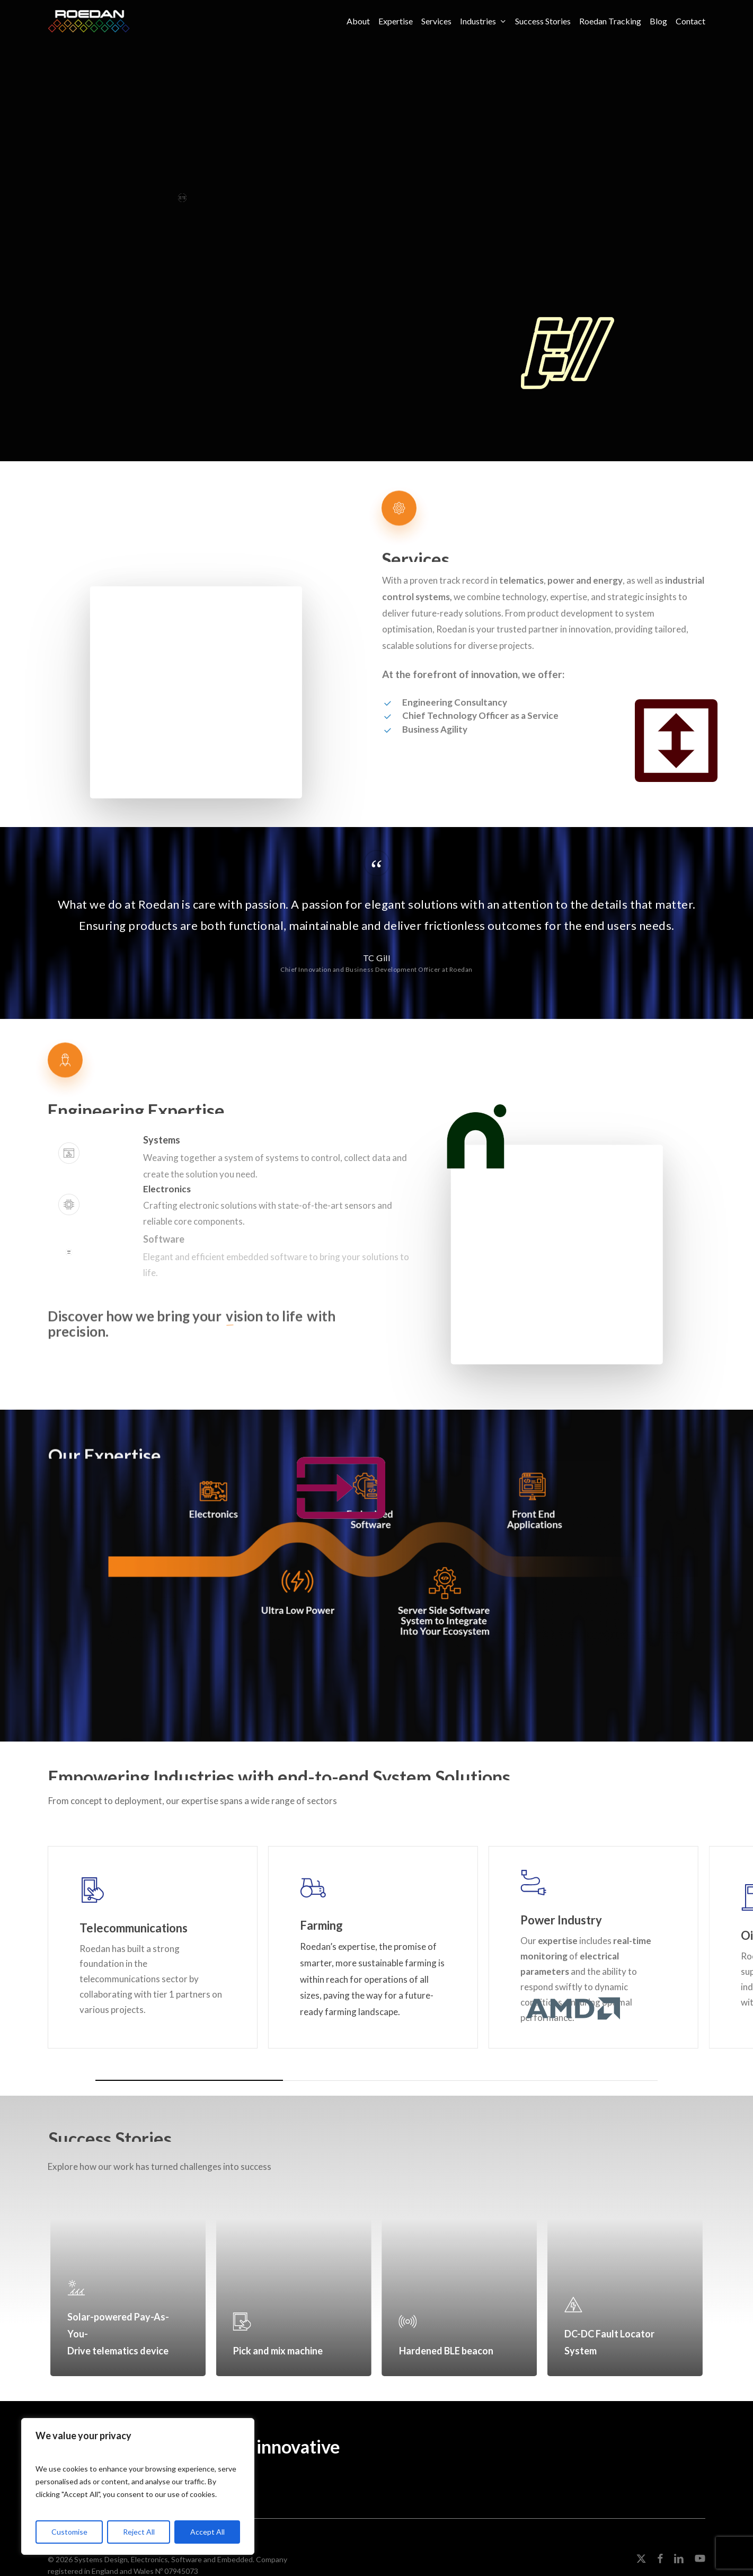 The image size is (753, 2576). What do you see at coordinates (573, 2008) in the screenshot?
I see `AMD brand logo` at bounding box center [573, 2008].